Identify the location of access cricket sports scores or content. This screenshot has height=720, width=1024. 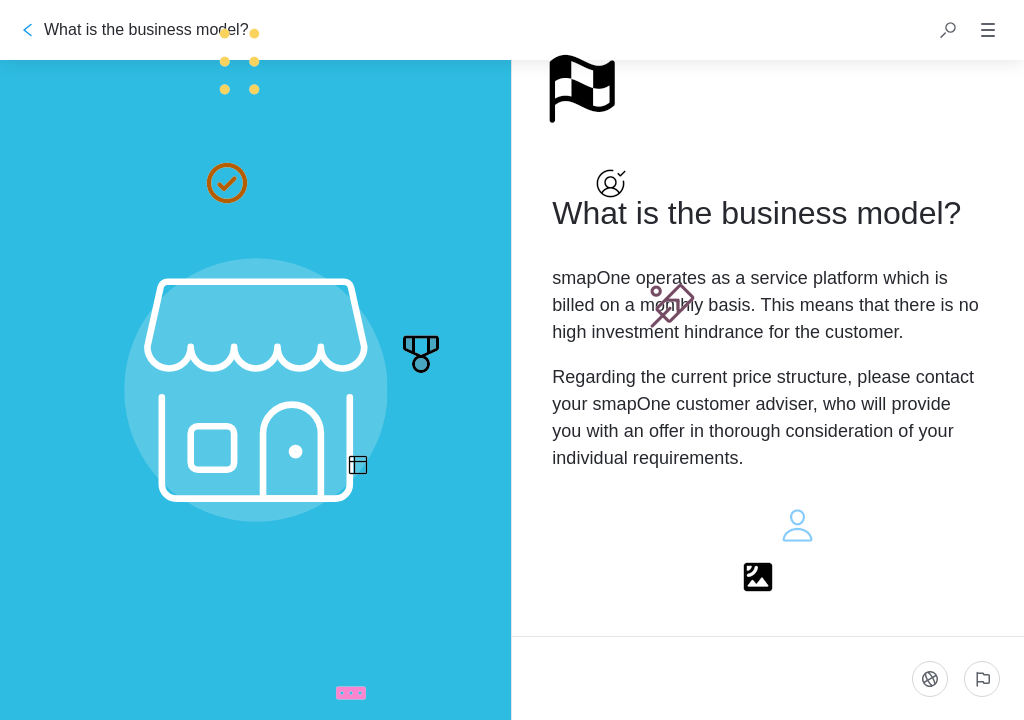
(670, 305).